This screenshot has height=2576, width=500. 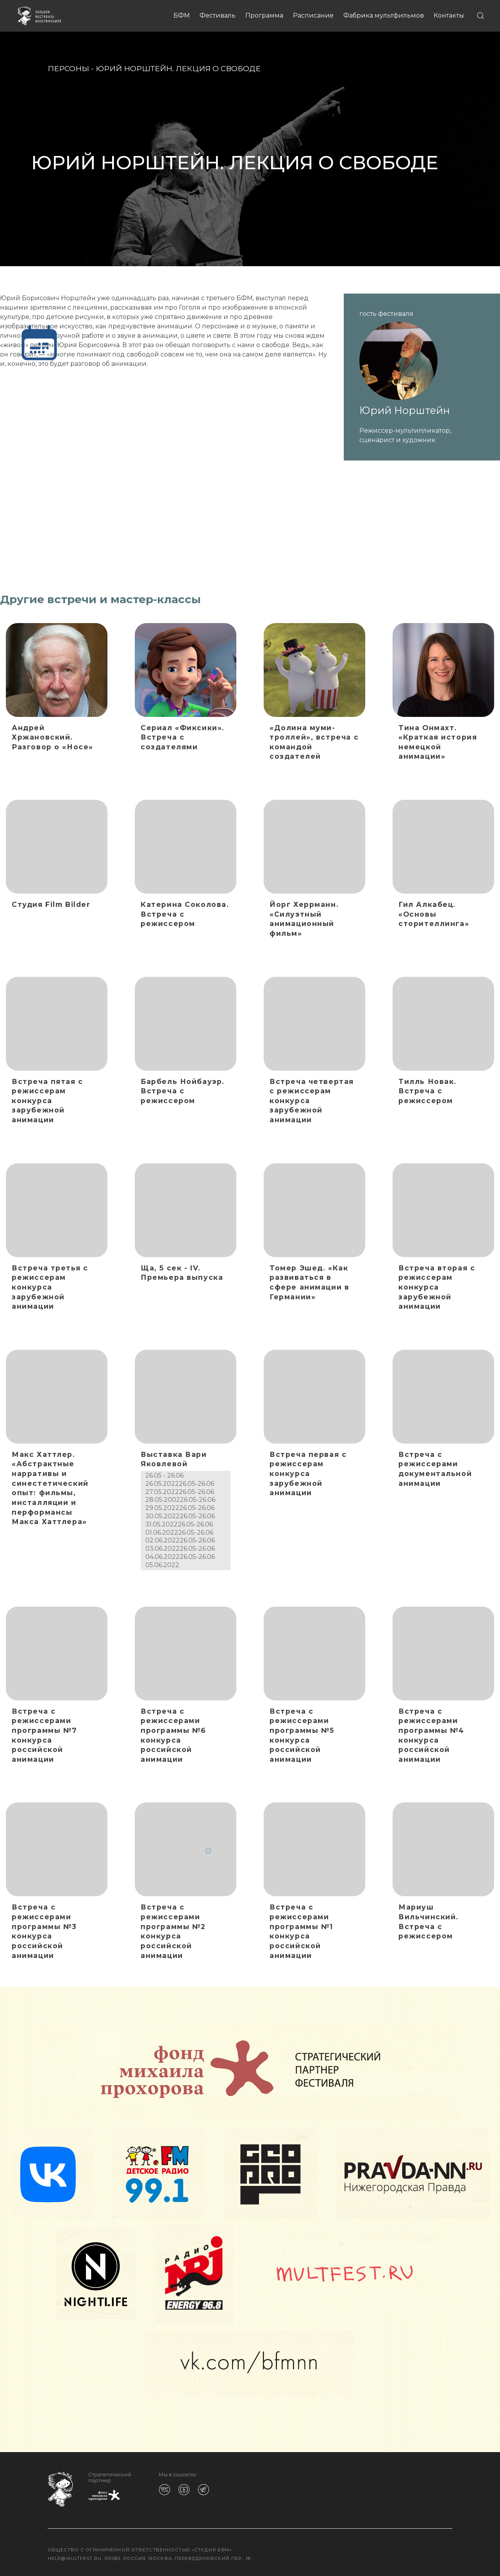 I want to click on view processor or hardware information, so click(x=208, y=1851).